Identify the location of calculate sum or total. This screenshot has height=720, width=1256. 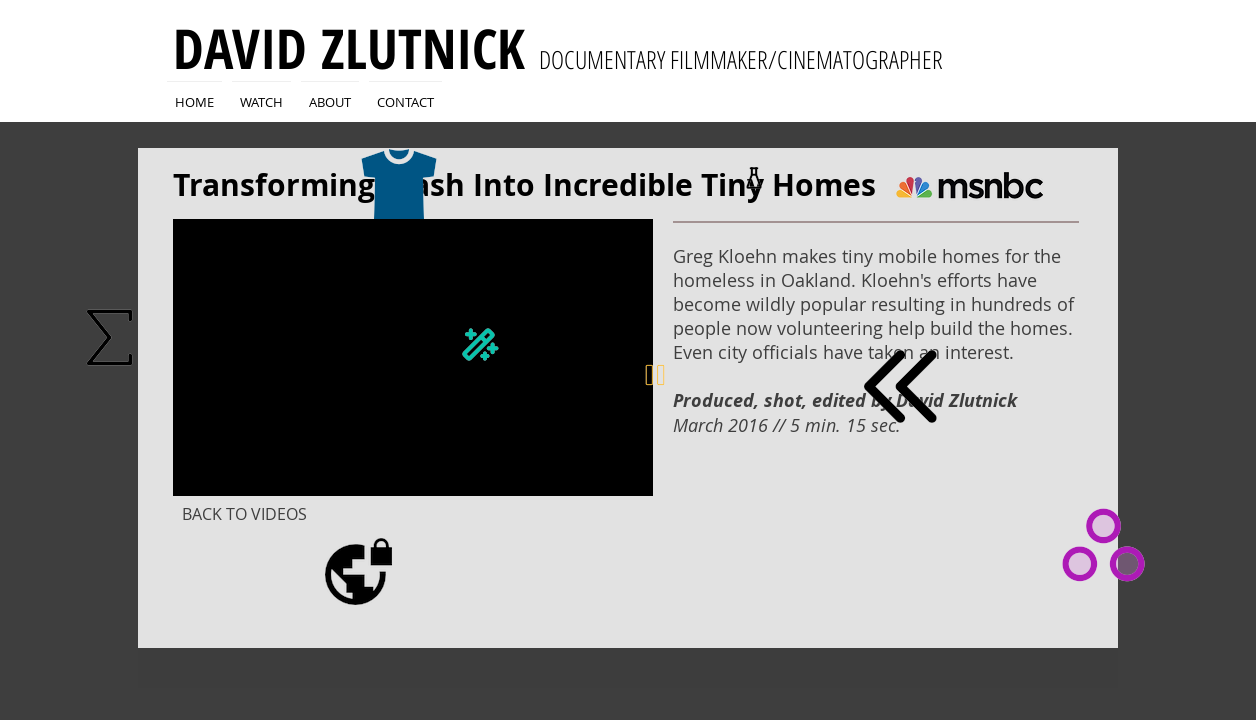
(109, 337).